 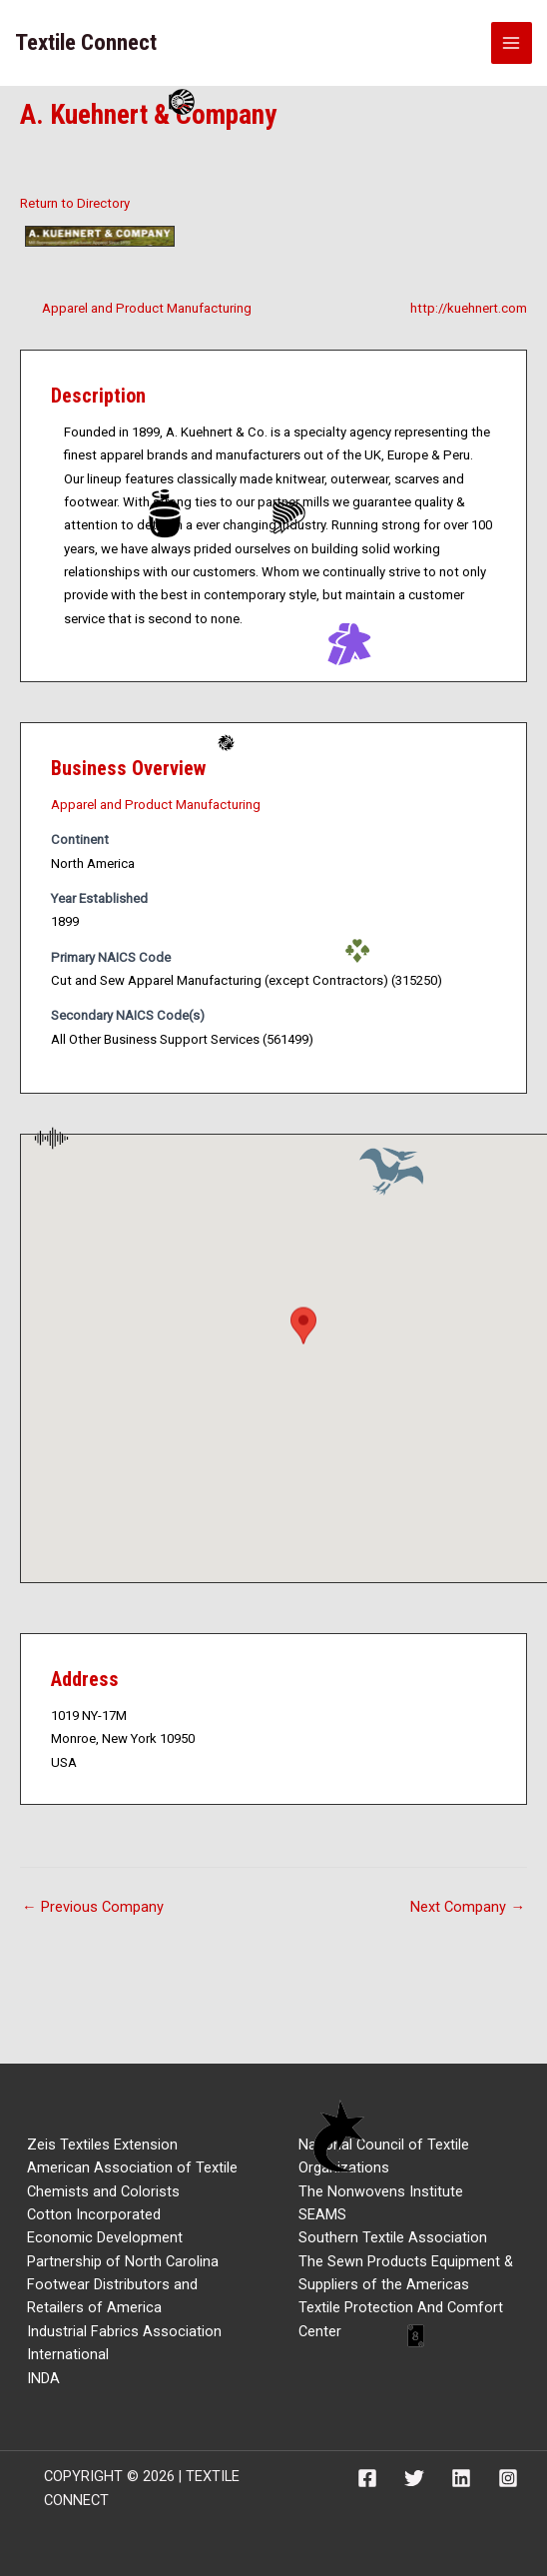 What do you see at coordinates (415, 2335) in the screenshot?
I see `playing card: 8 of hearts` at bounding box center [415, 2335].